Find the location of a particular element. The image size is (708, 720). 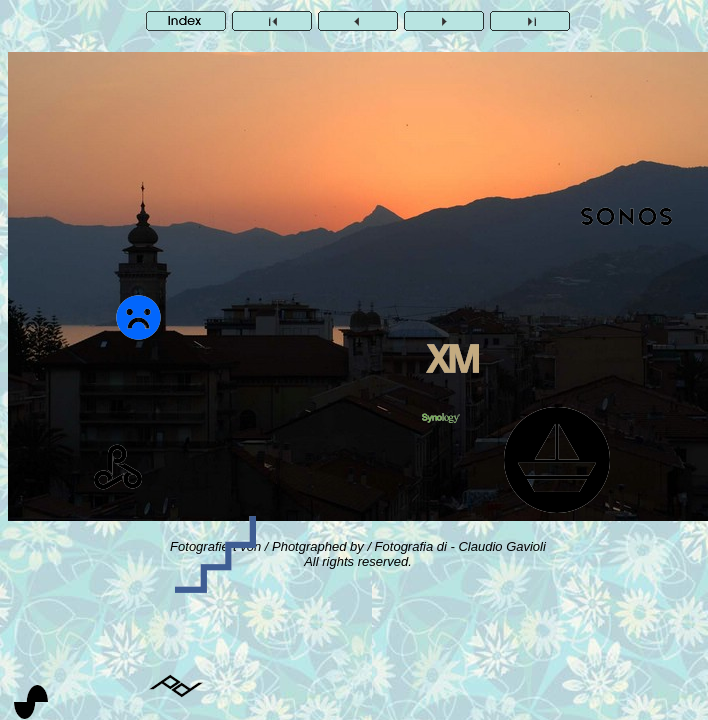

rate experience as negative or unsatisfied is located at coordinates (138, 317).